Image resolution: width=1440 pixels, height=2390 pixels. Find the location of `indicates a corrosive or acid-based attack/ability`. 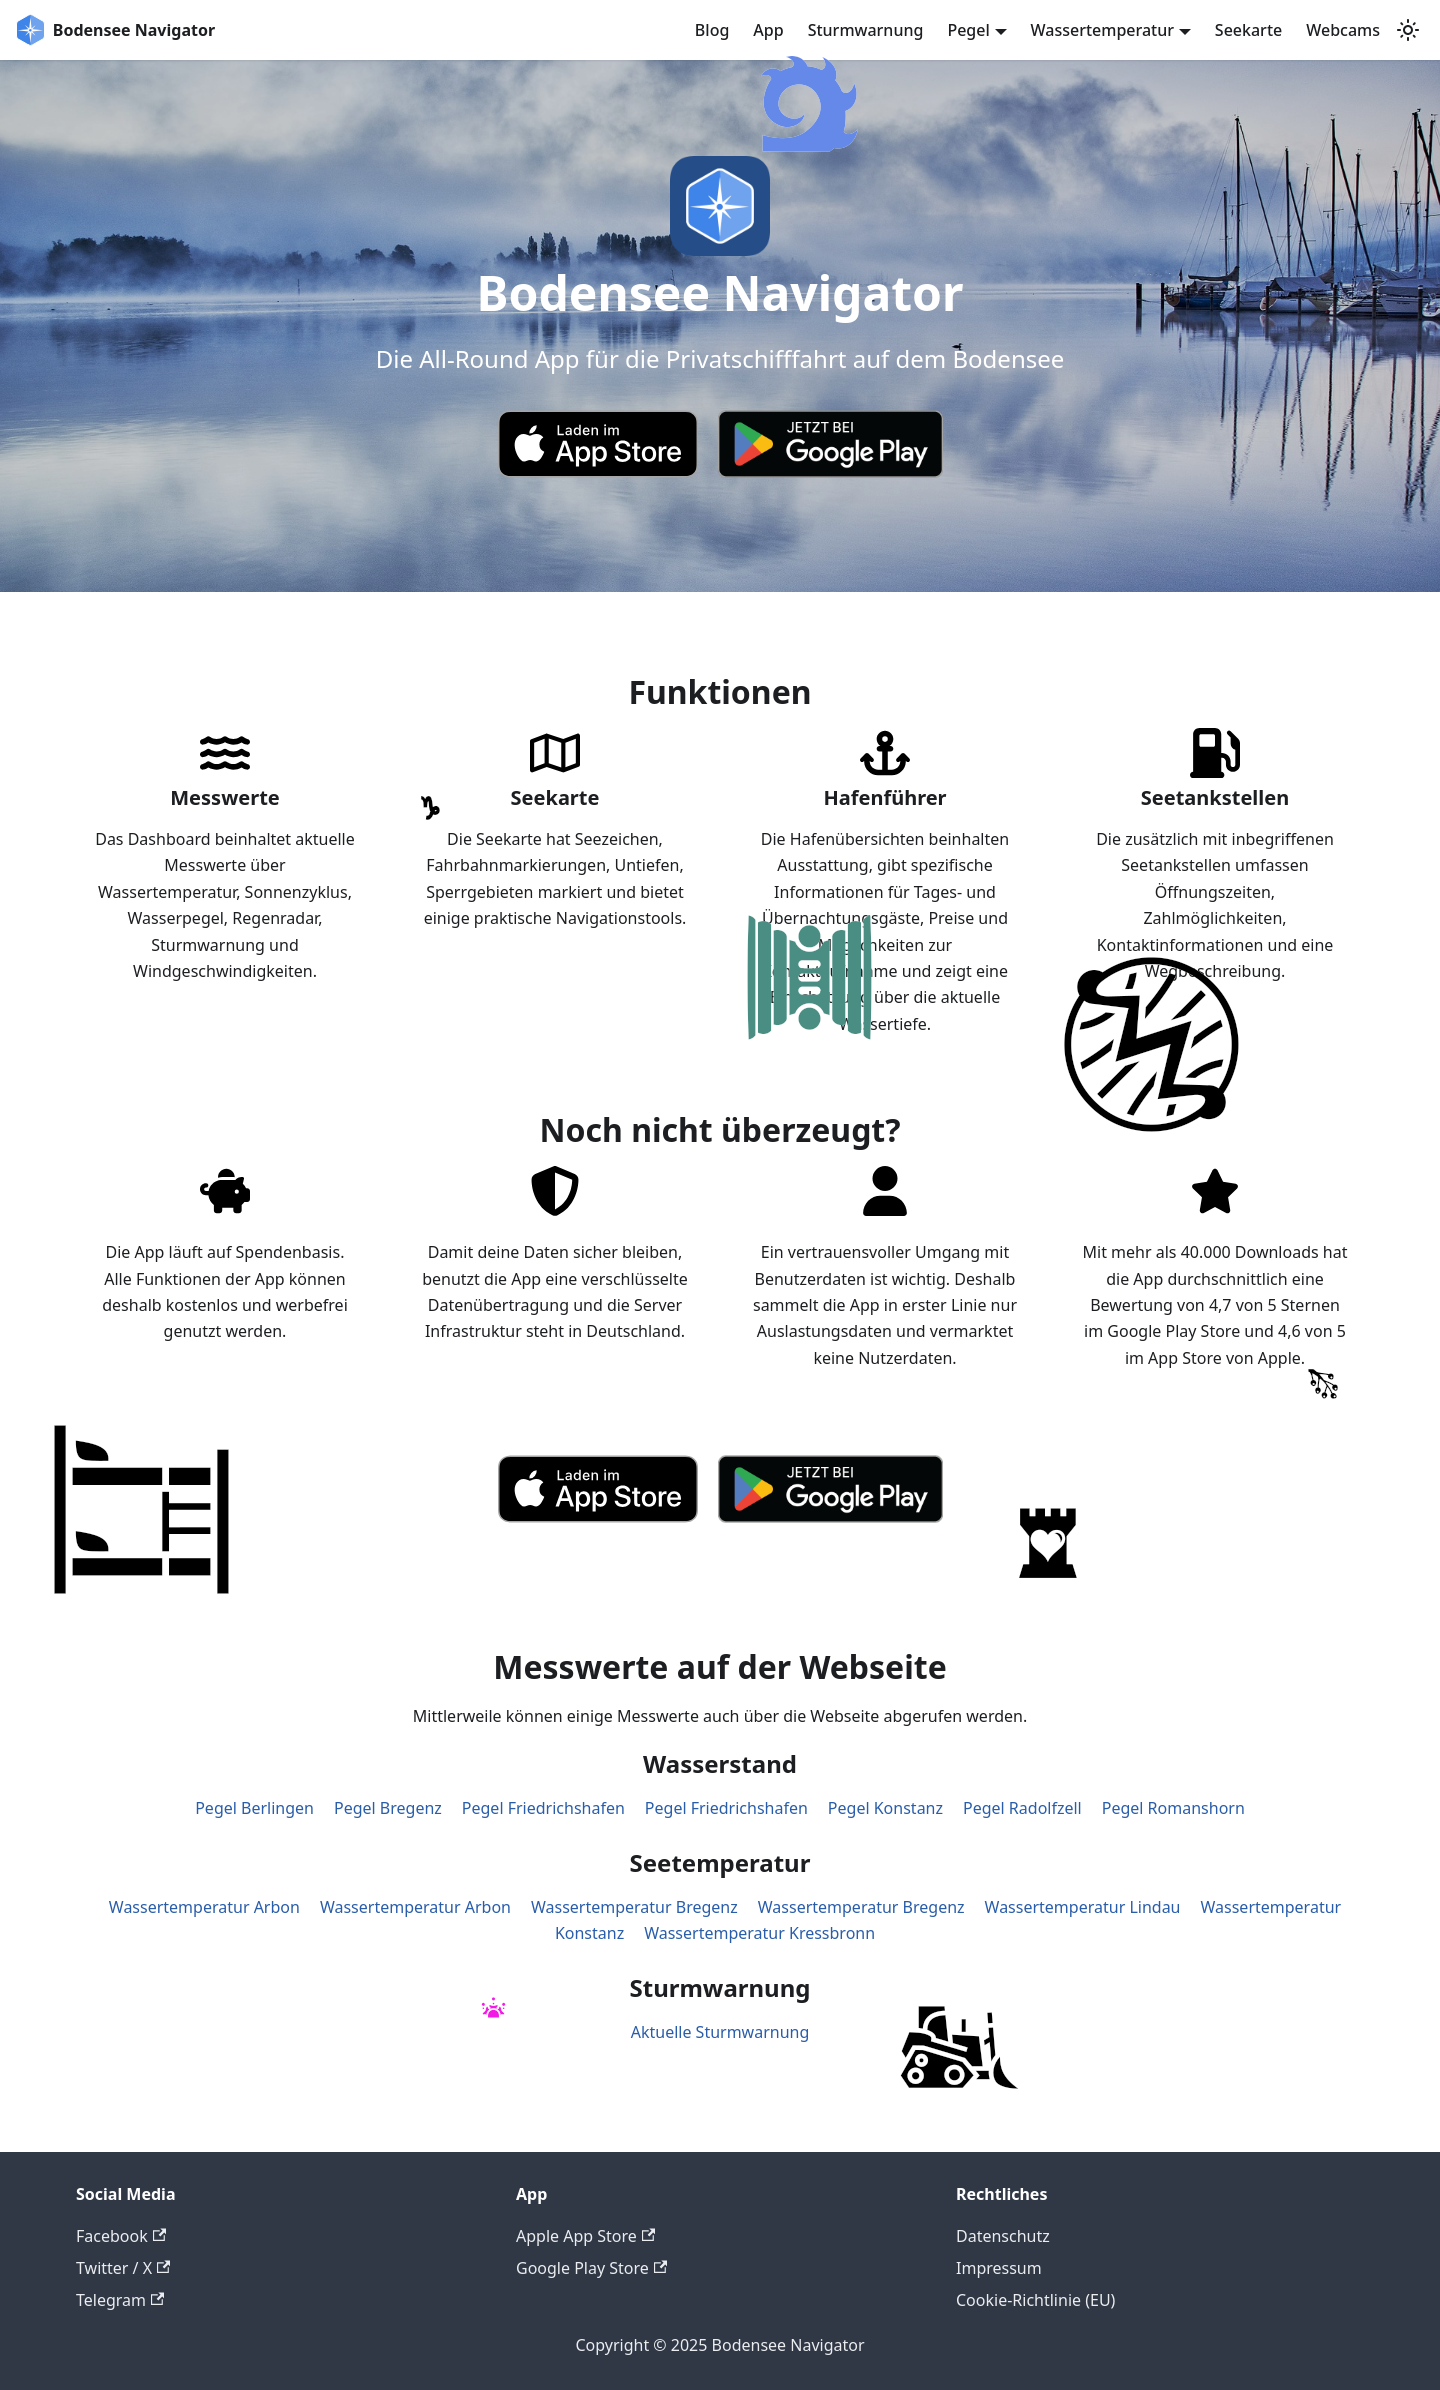

indicates a corrosive or acid-based attack/ability is located at coordinates (493, 2007).